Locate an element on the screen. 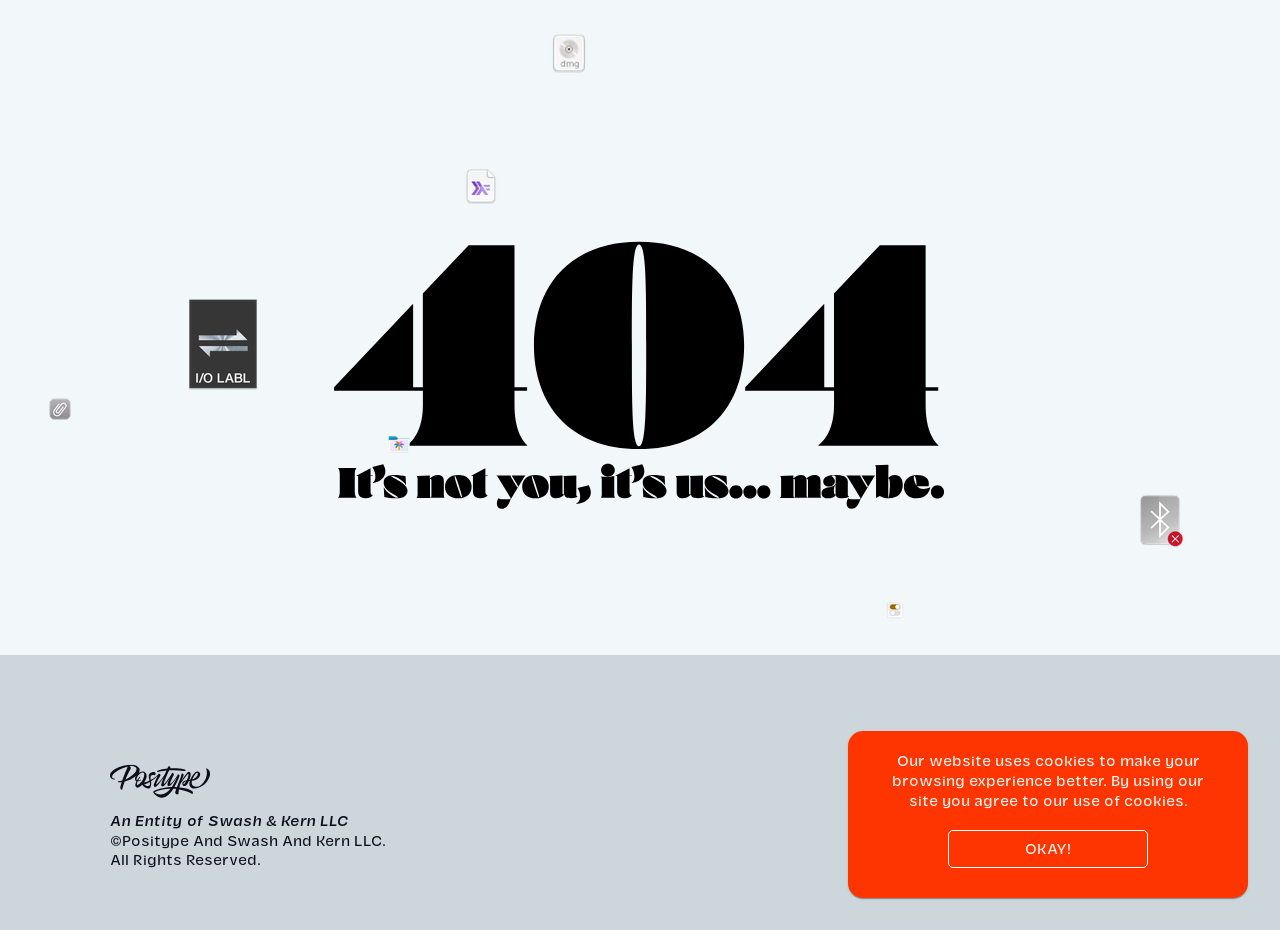  bluetooth is currently disabled is located at coordinates (1160, 520).